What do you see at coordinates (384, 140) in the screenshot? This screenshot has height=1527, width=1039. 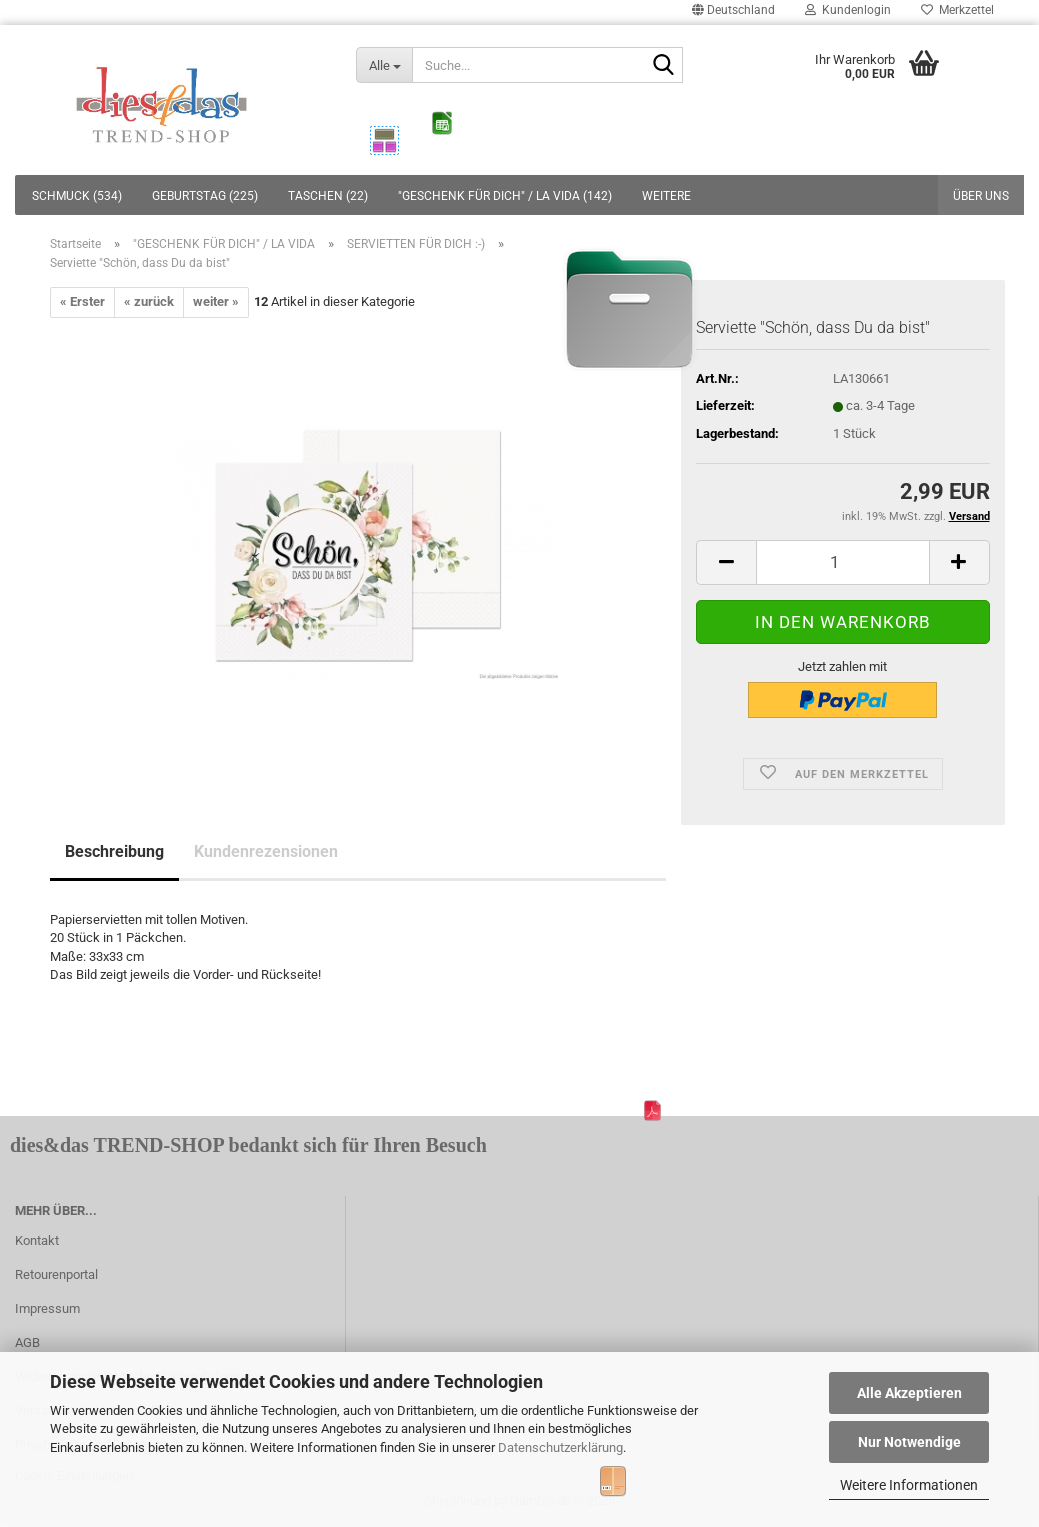 I see `select all items in the current view` at bounding box center [384, 140].